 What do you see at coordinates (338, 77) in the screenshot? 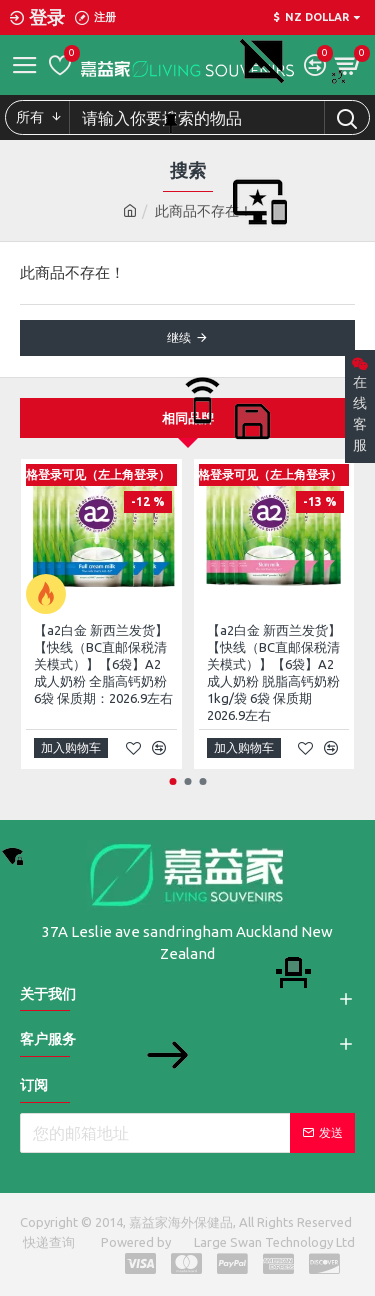
I see `view game plan or strategy options` at bounding box center [338, 77].